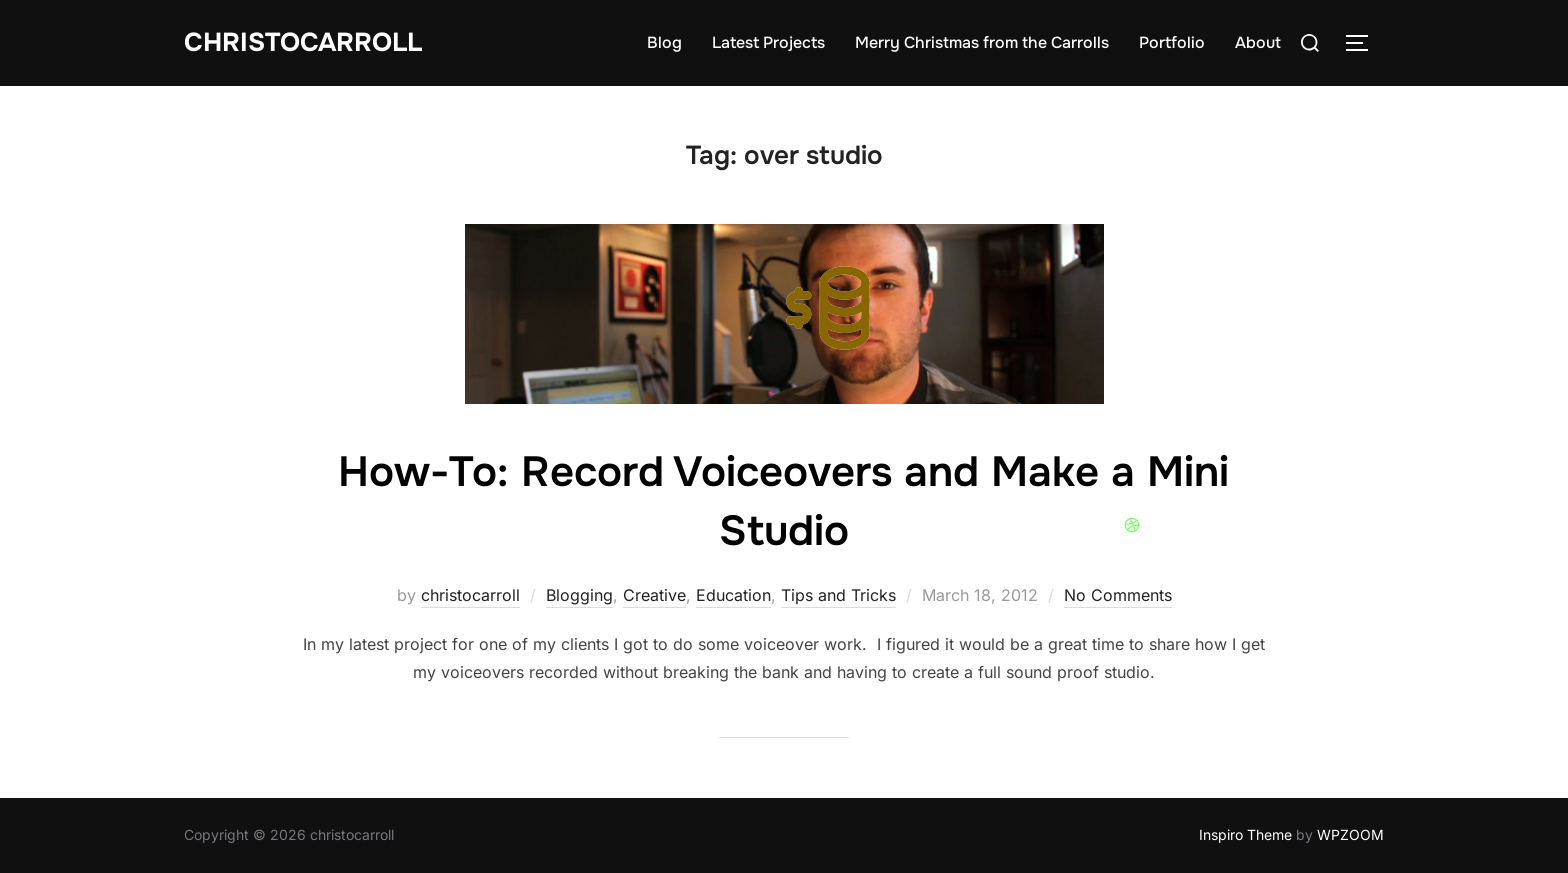  I want to click on open dribbble profile or portfolio, so click(1132, 525).